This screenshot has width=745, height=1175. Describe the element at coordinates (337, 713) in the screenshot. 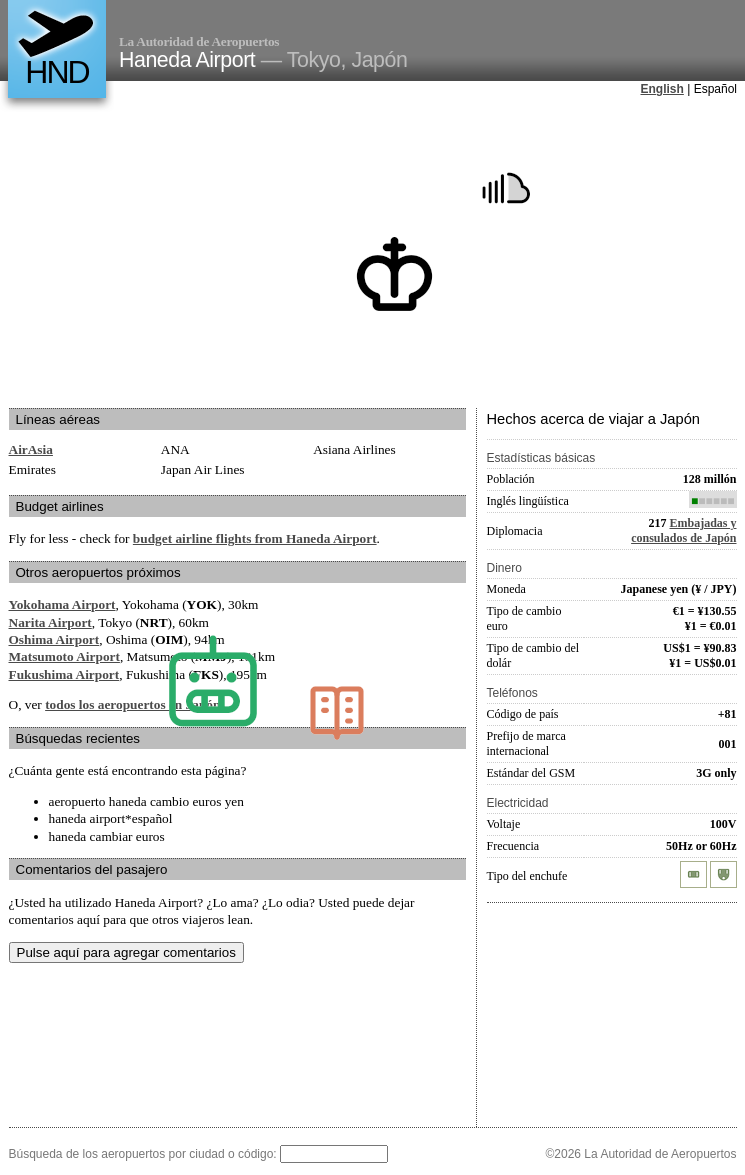

I see `access vocabulary or dictionary features` at that location.